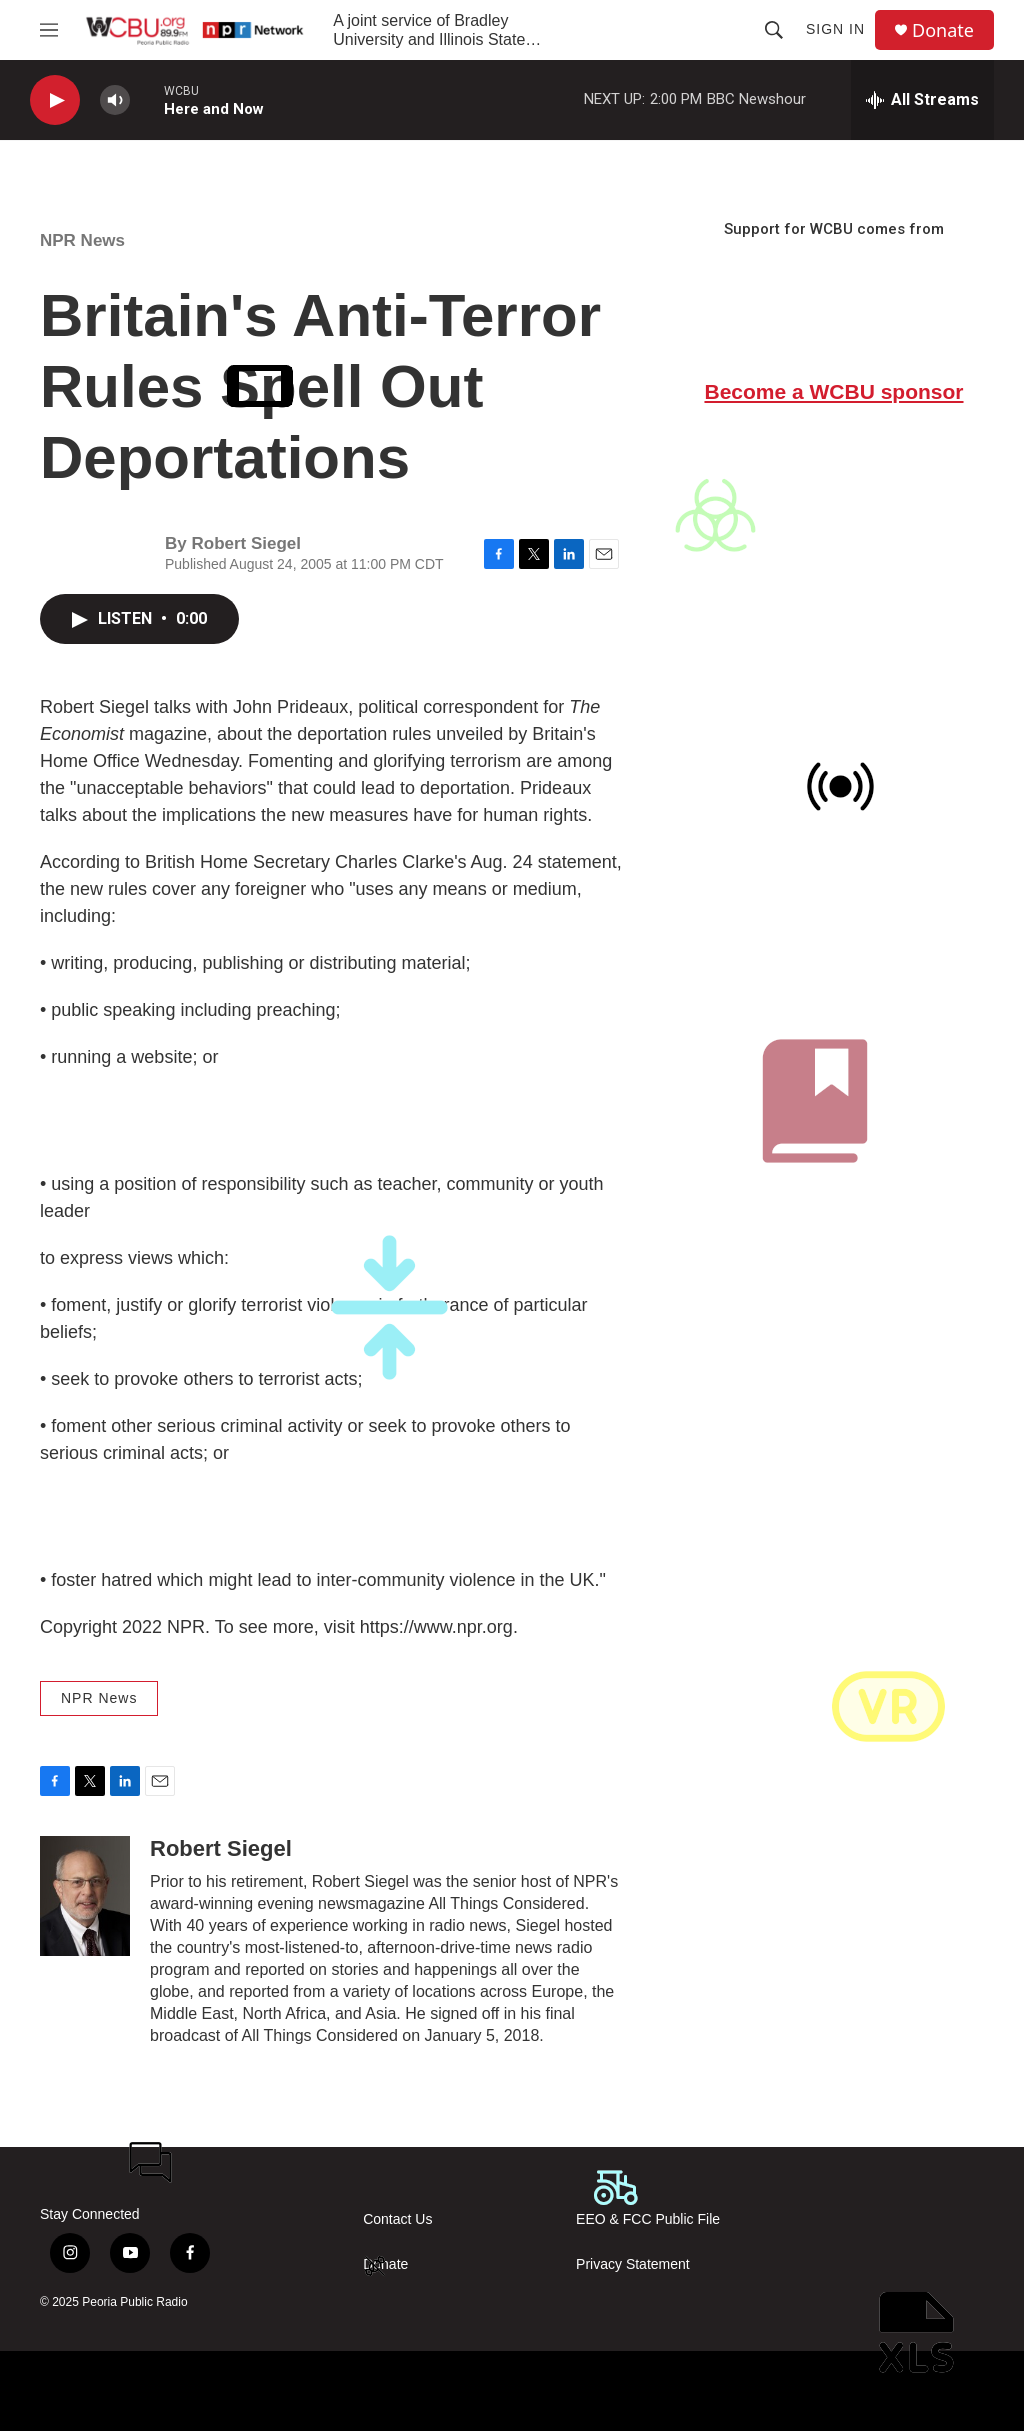 The image size is (1024, 2431). I want to click on disable candy crush notifications, so click(375, 2266).